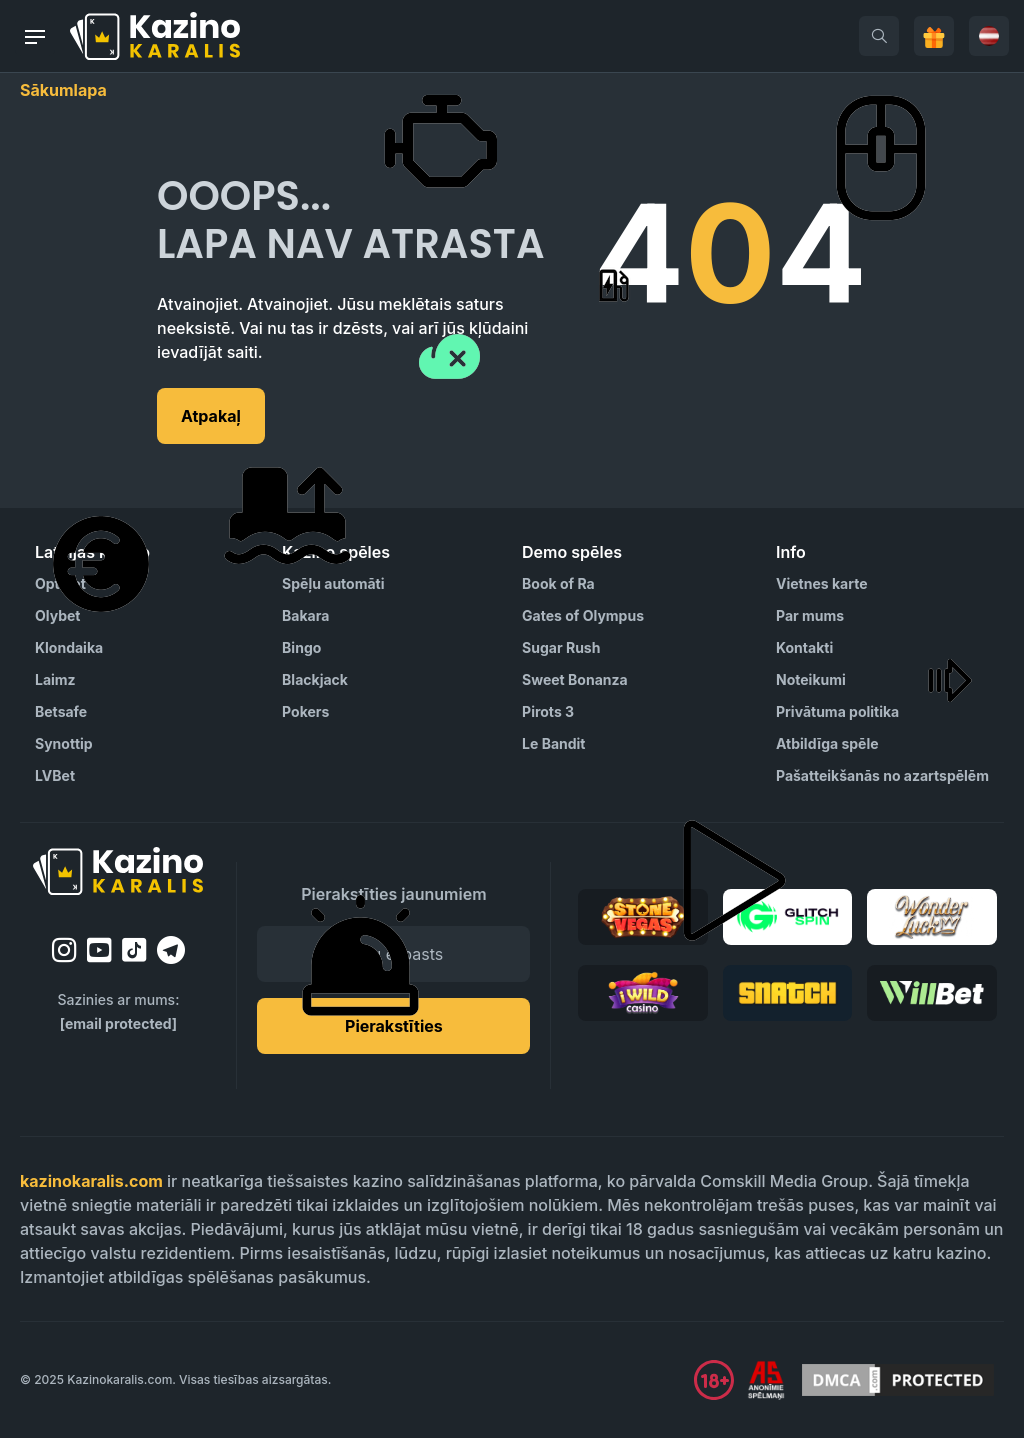 The width and height of the screenshot is (1024, 1438). I want to click on view euro currency or pricing, so click(101, 564).